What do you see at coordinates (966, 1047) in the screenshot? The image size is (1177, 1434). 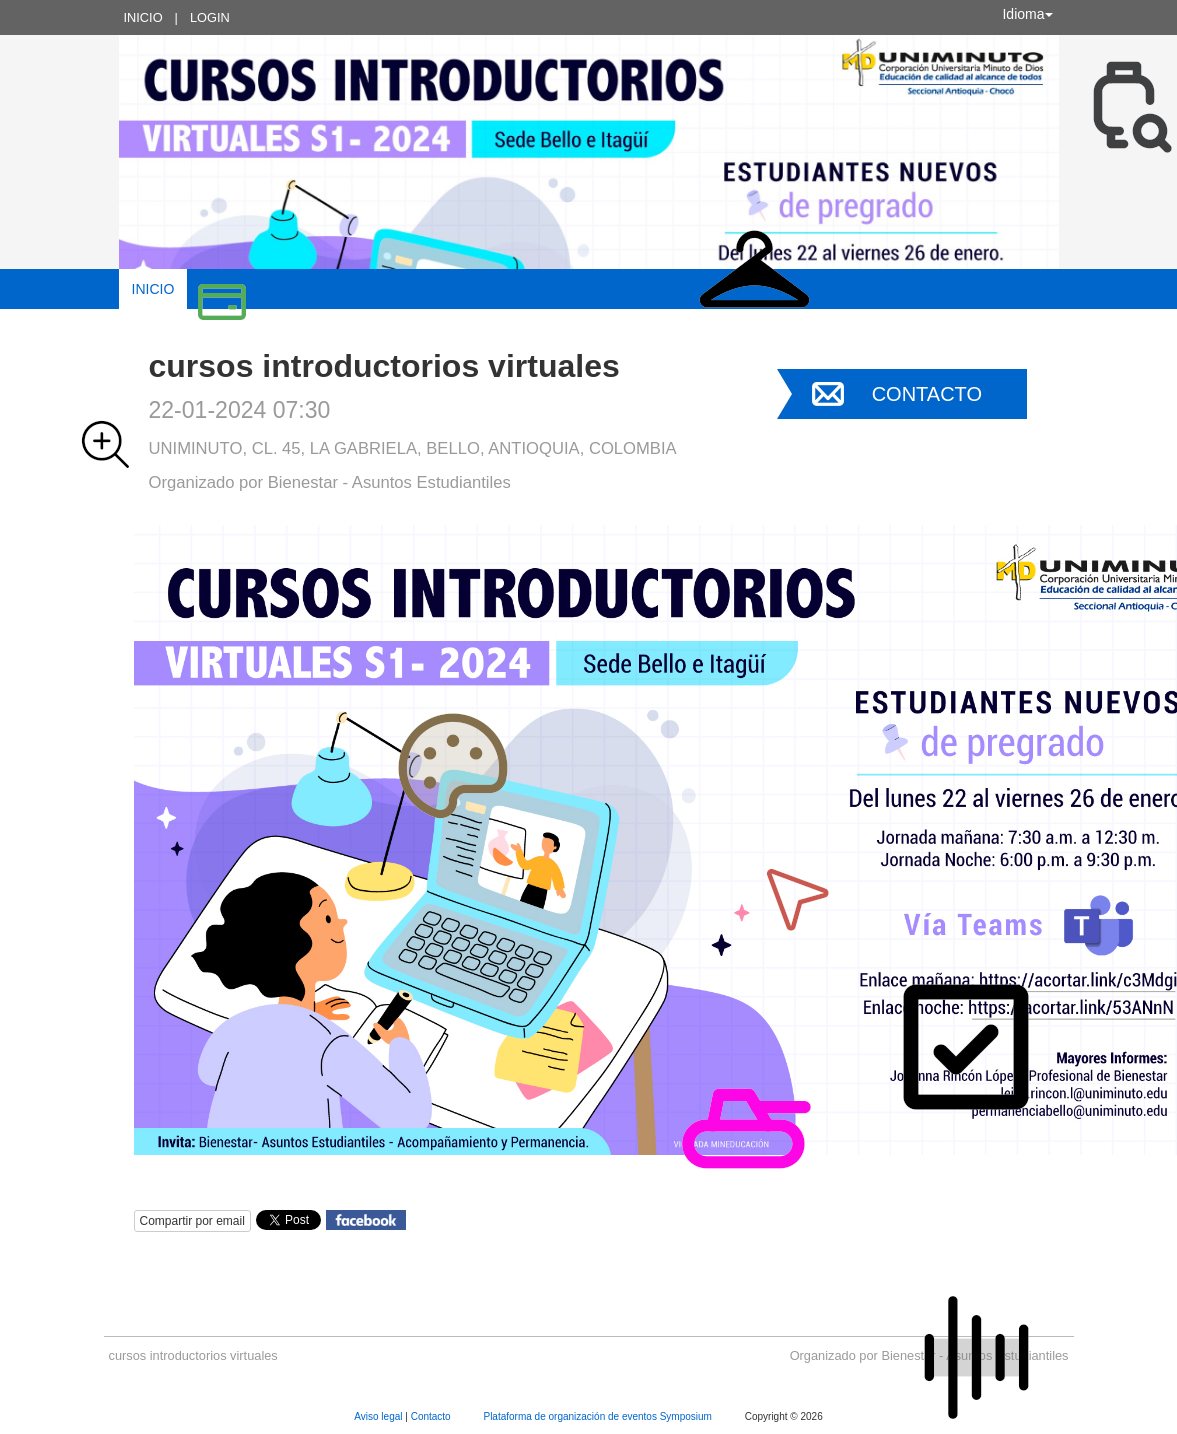 I see `mark task as complete` at bounding box center [966, 1047].